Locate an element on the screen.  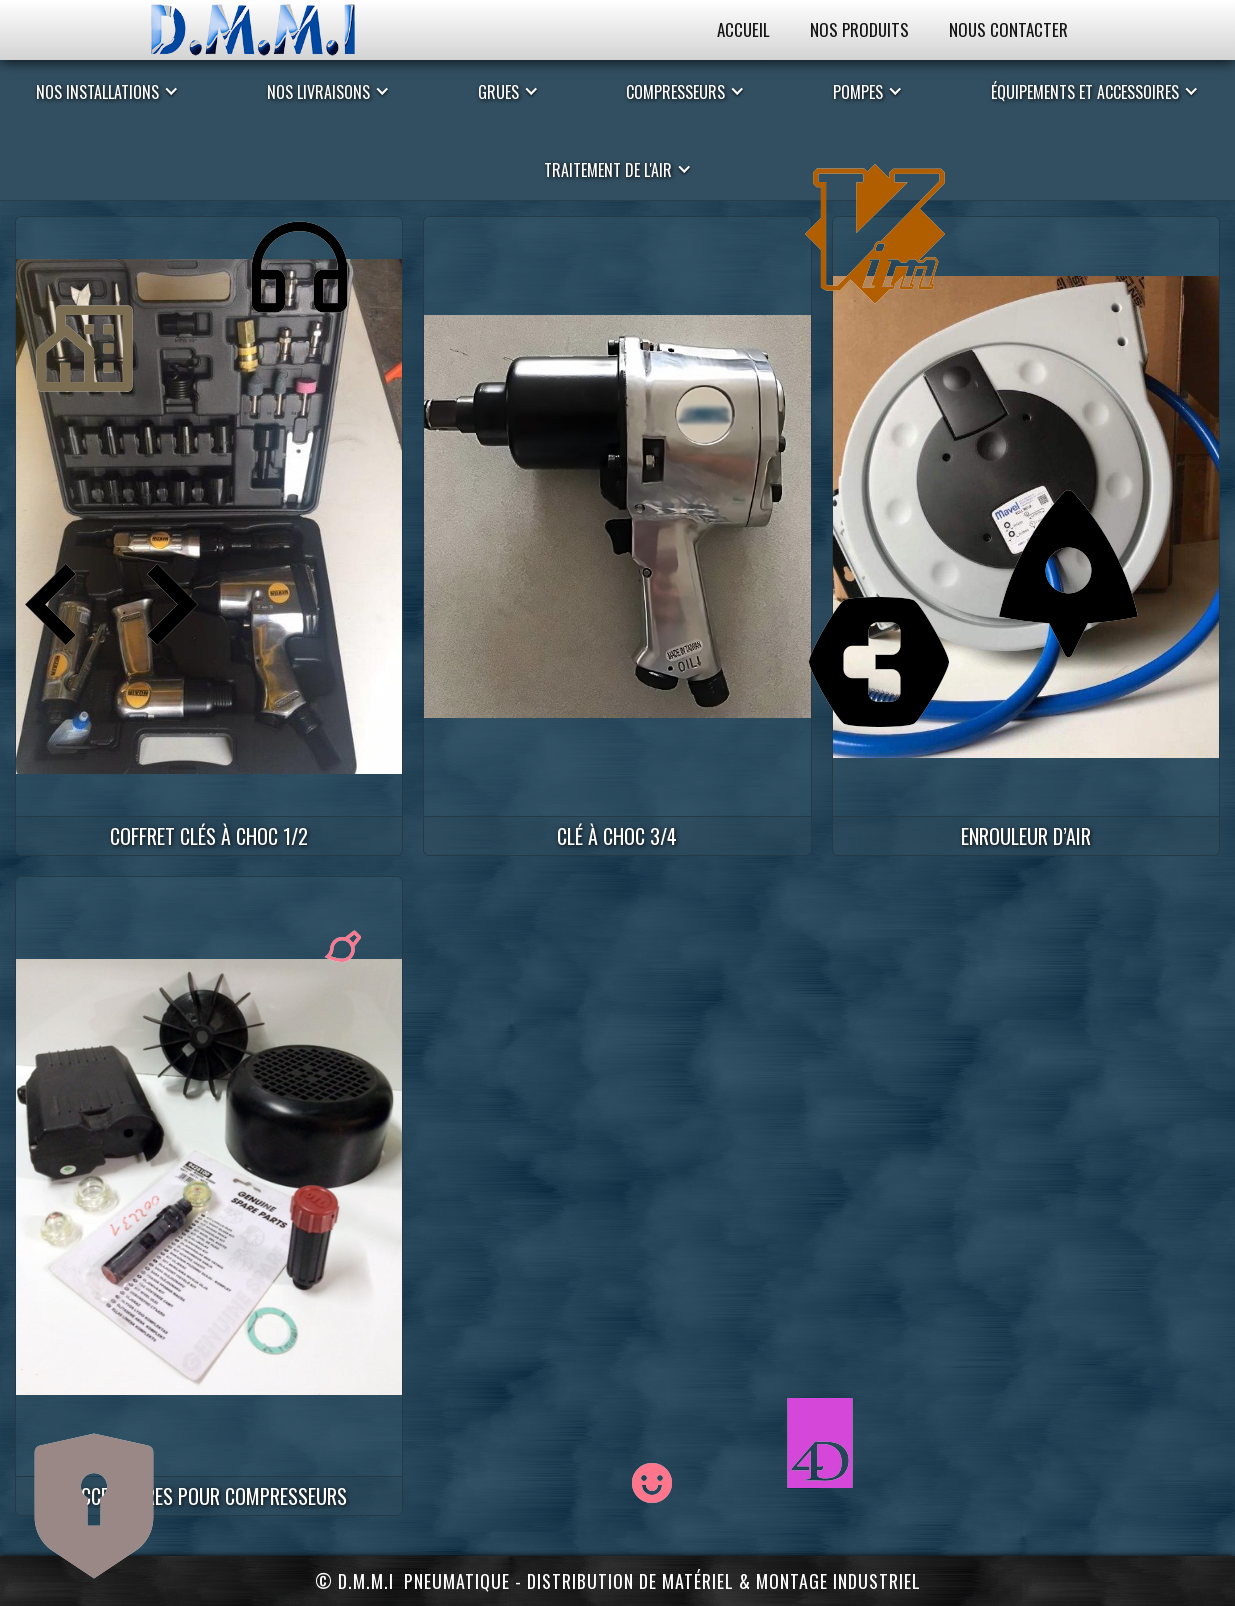
launch or start an application is located at coordinates (1068, 570).